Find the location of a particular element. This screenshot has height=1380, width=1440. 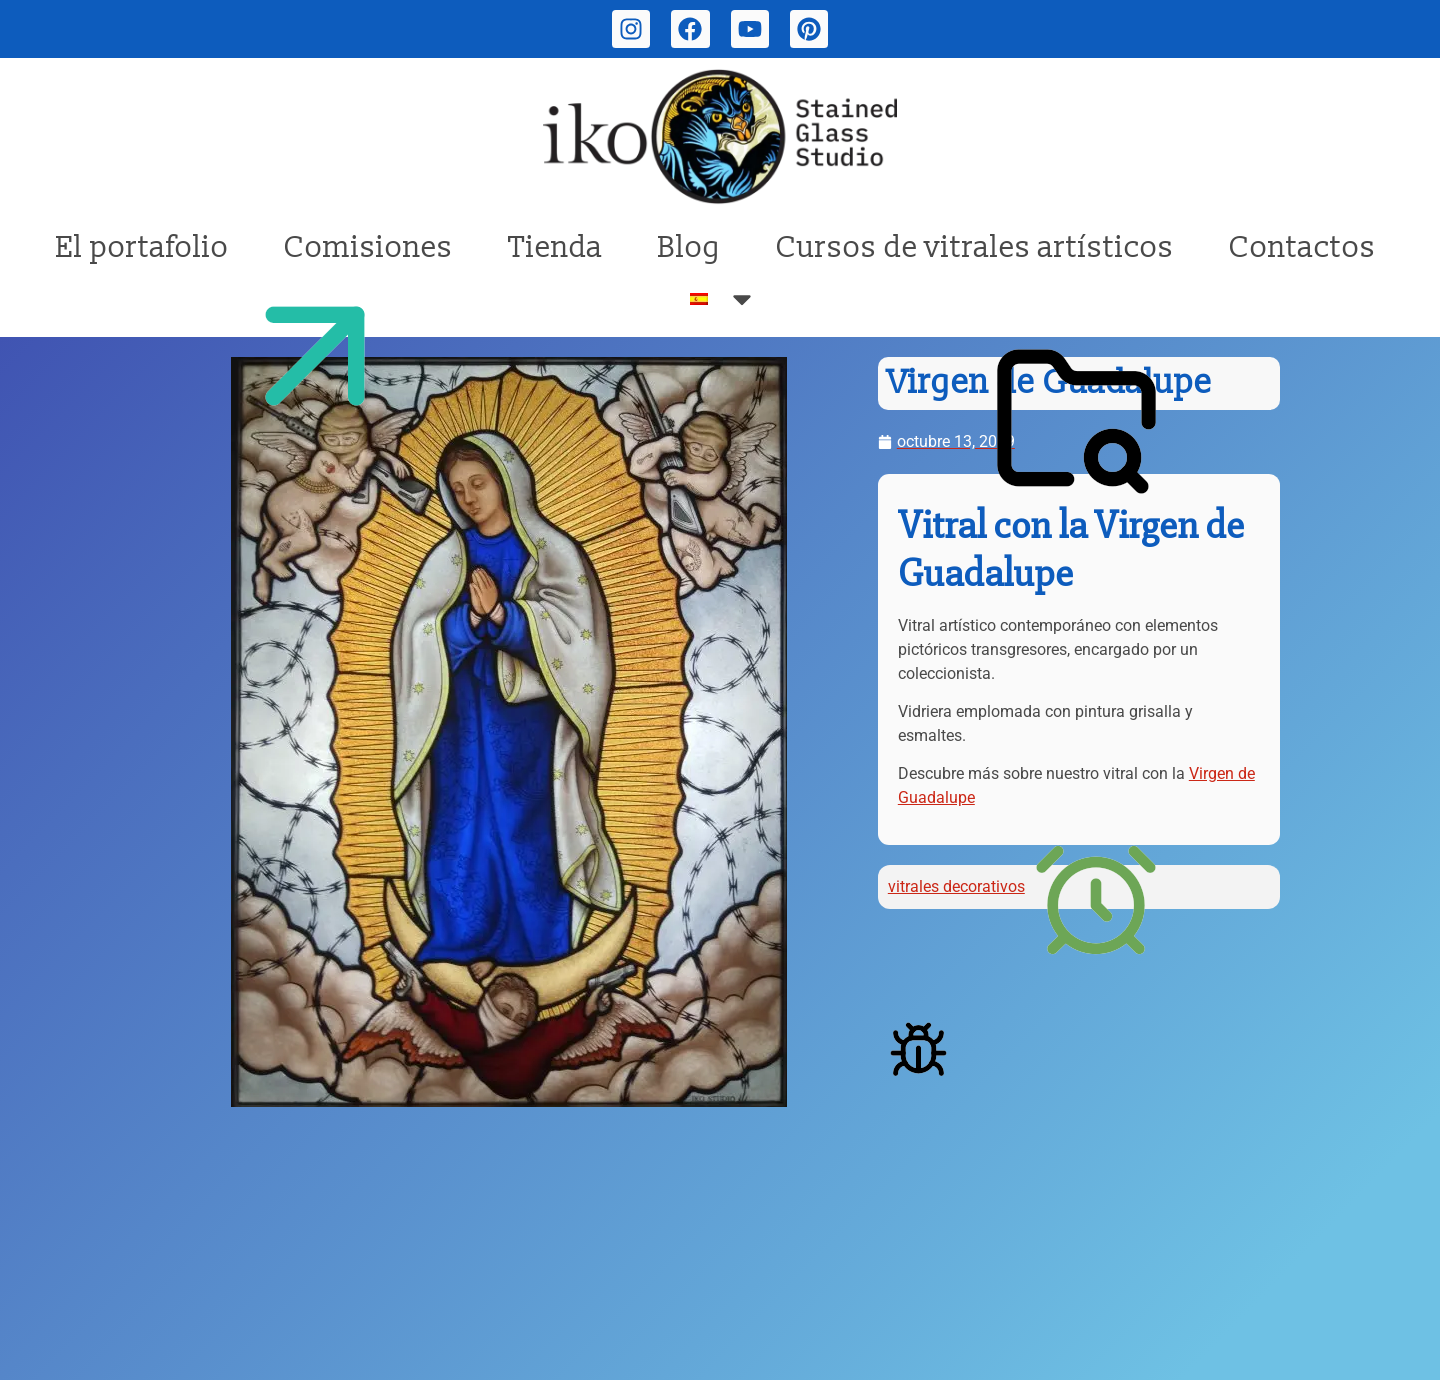

search within a folder is located at coordinates (1076, 421).